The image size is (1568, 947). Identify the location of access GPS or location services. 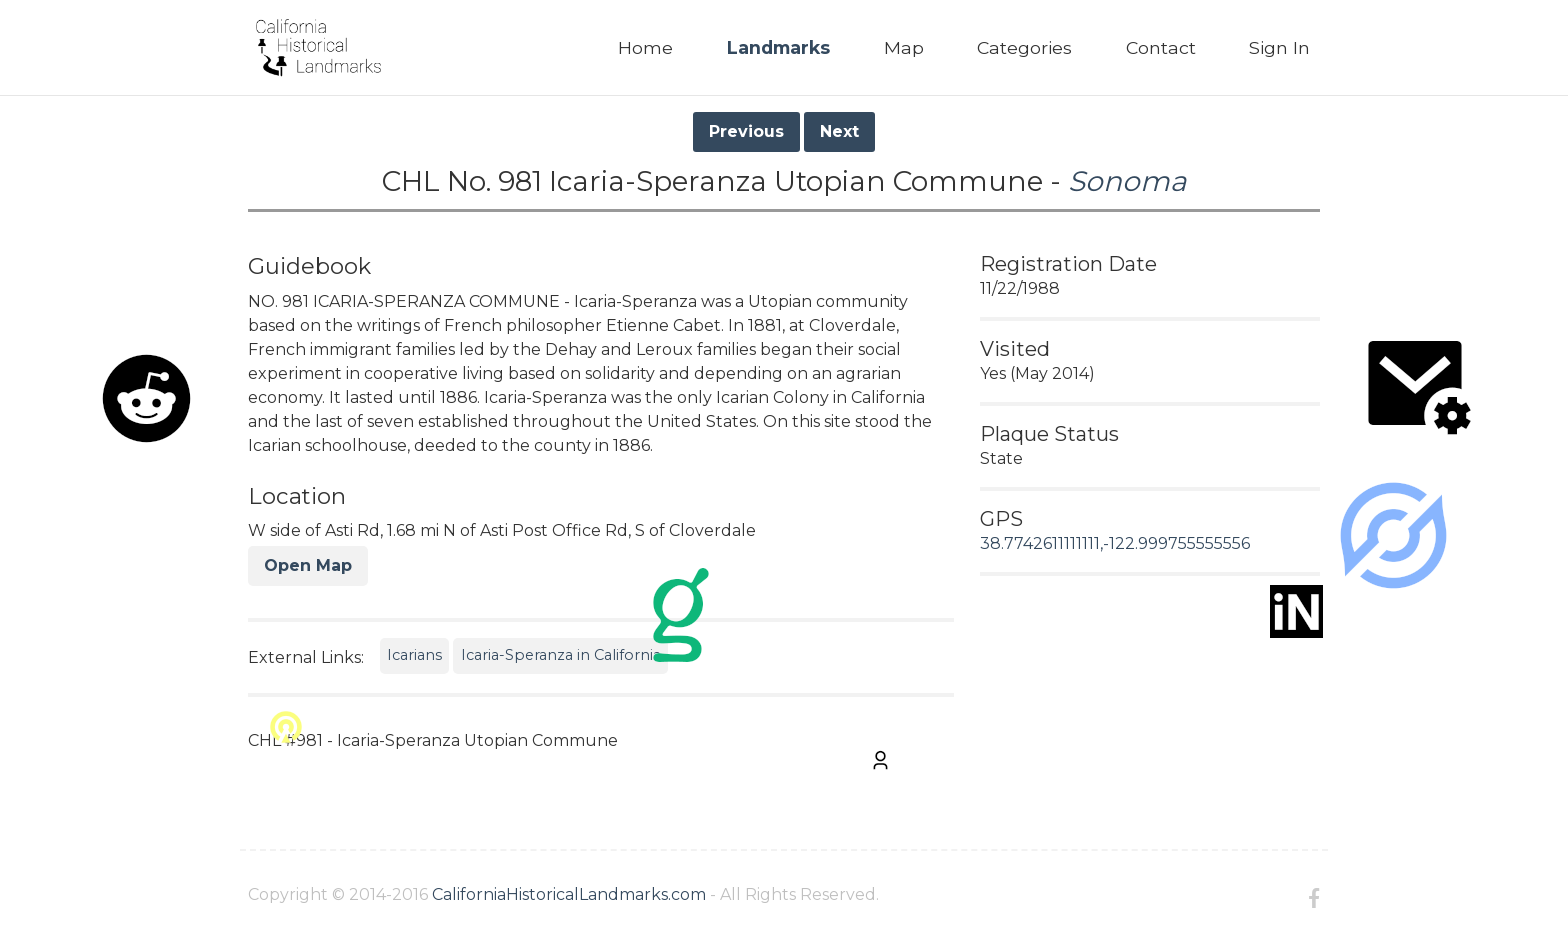
(286, 727).